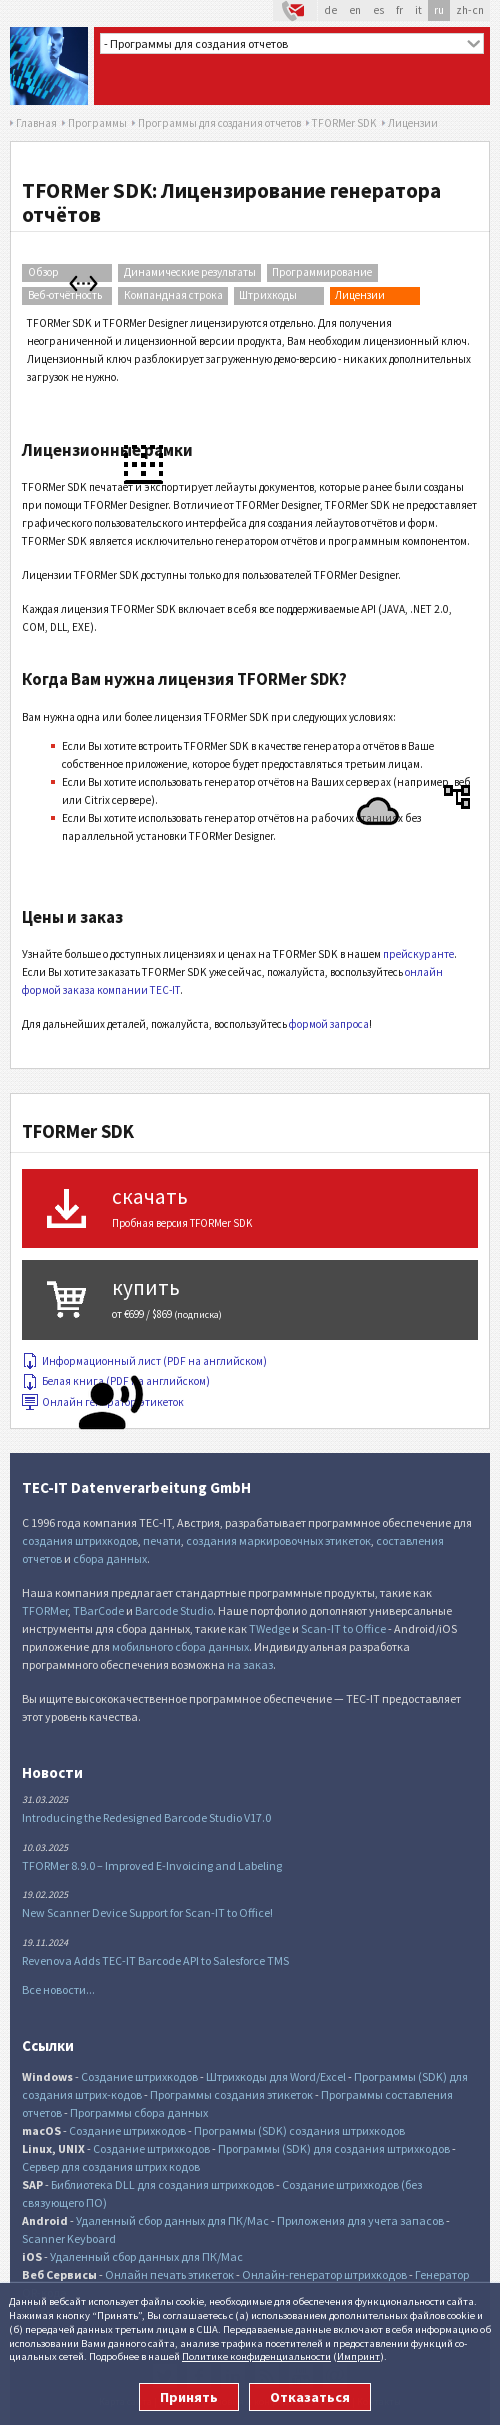  What do you see at coordinates (83, 283) in the screenshot?
I see `configure ethernet or network connection settings` at bounding box center [83, 283].